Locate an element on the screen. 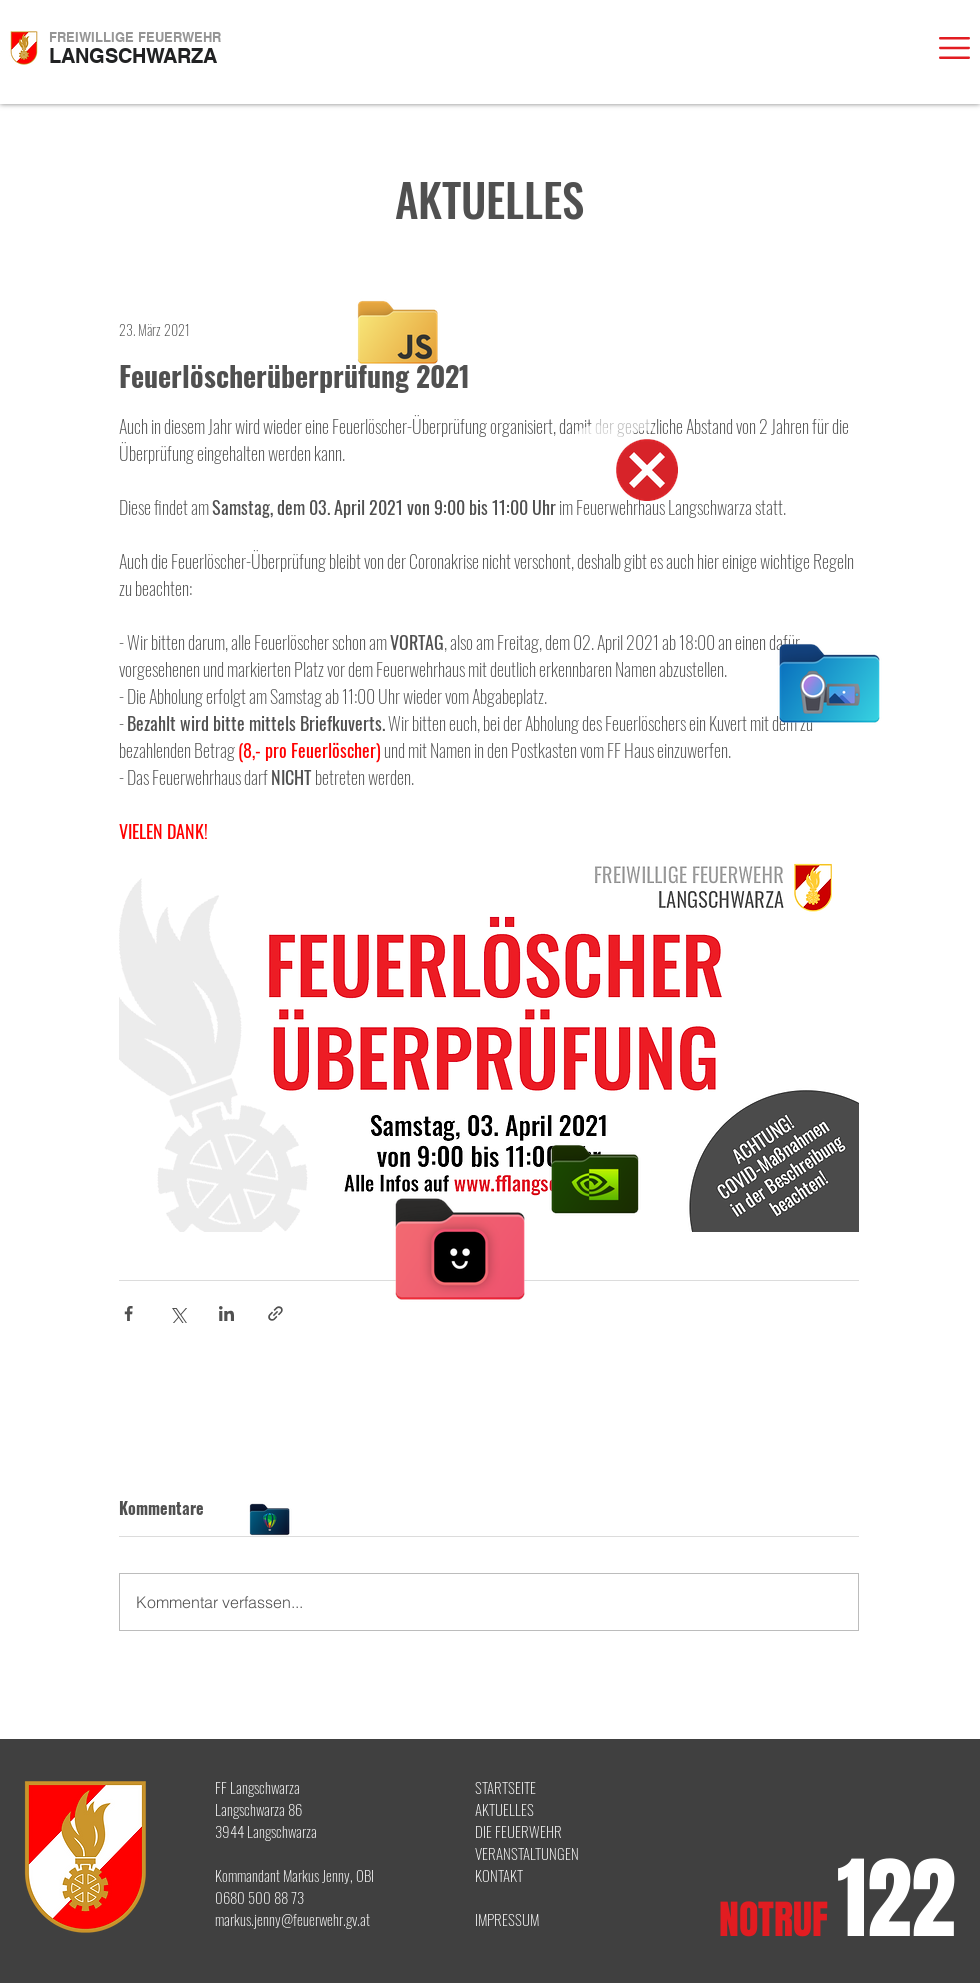 This screenshot has height=1987, width=980. open CorelDRAW project files folder is located at coordinates (269, 1520).